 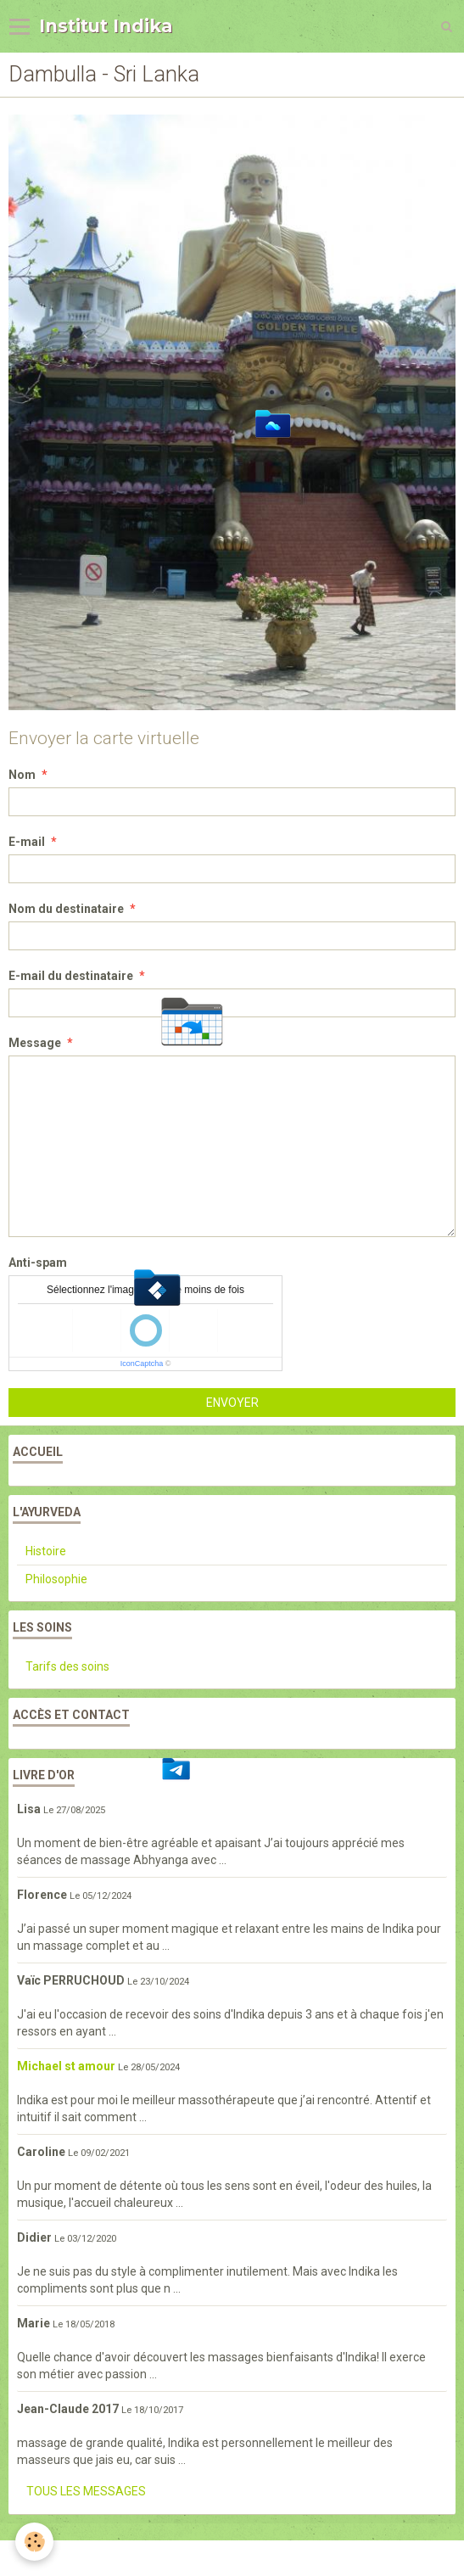 I want to click on open folder containing scheduled items, so click(x=192, y=1023).